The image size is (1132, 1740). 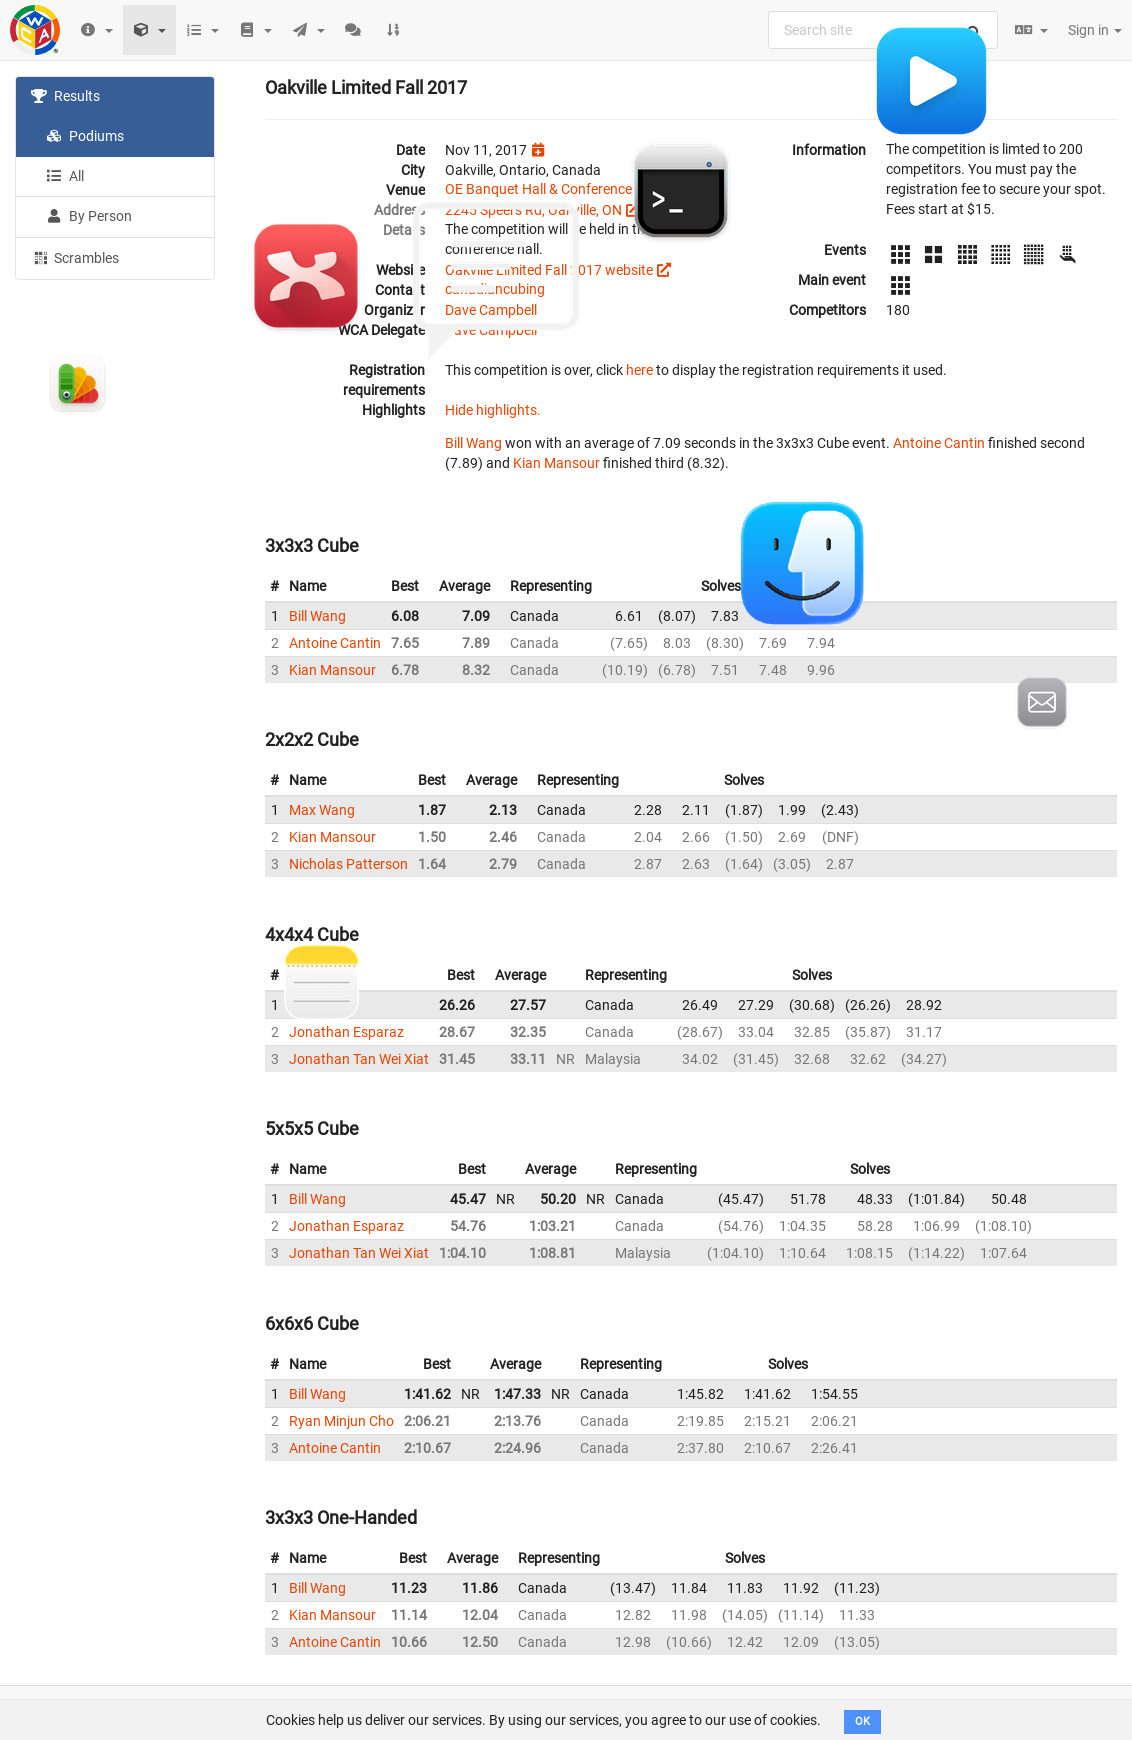 I want to click on open the notes app, so click(x=321, y=982).